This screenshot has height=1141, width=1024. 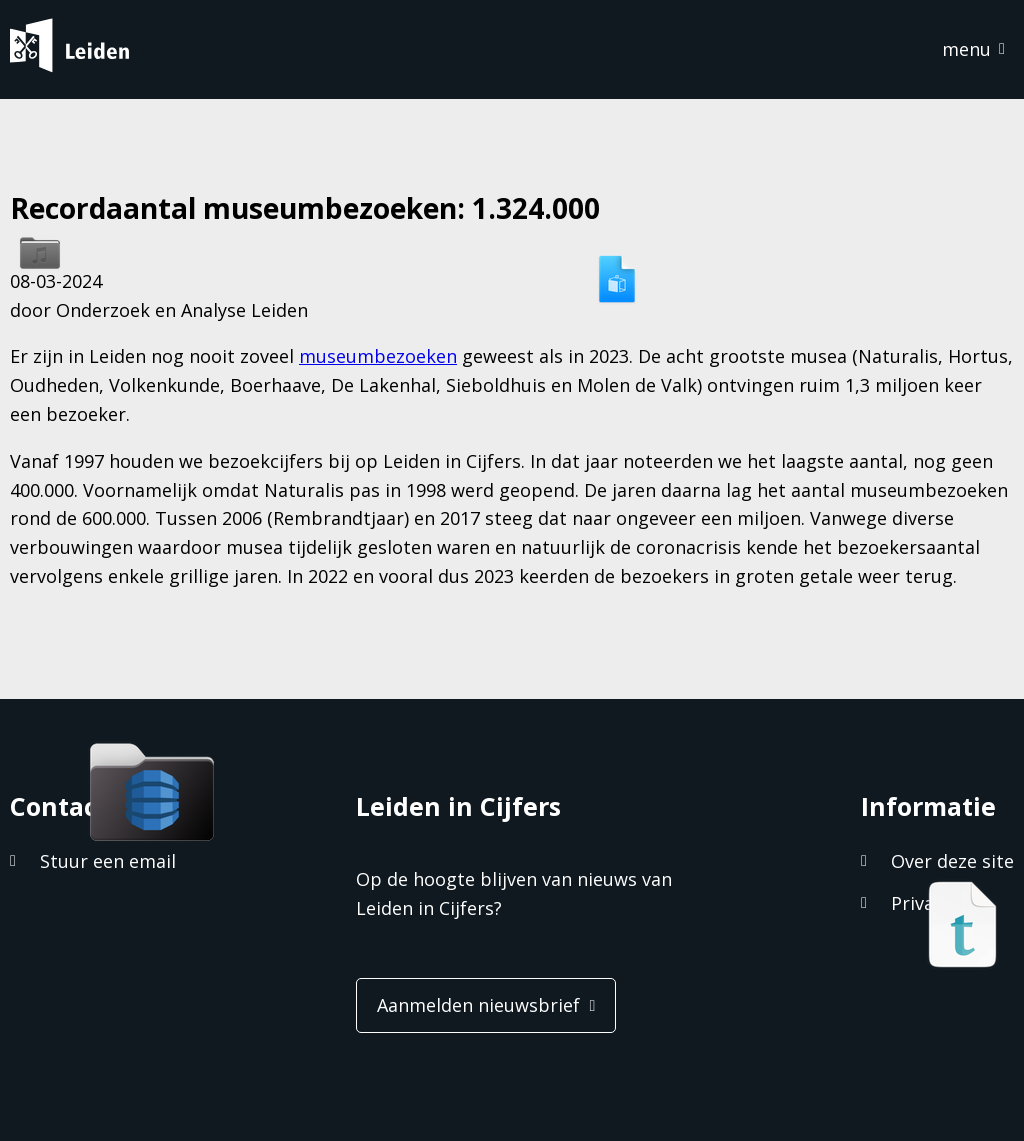 I want to click on a typst document file, so click(x=962, y=924).